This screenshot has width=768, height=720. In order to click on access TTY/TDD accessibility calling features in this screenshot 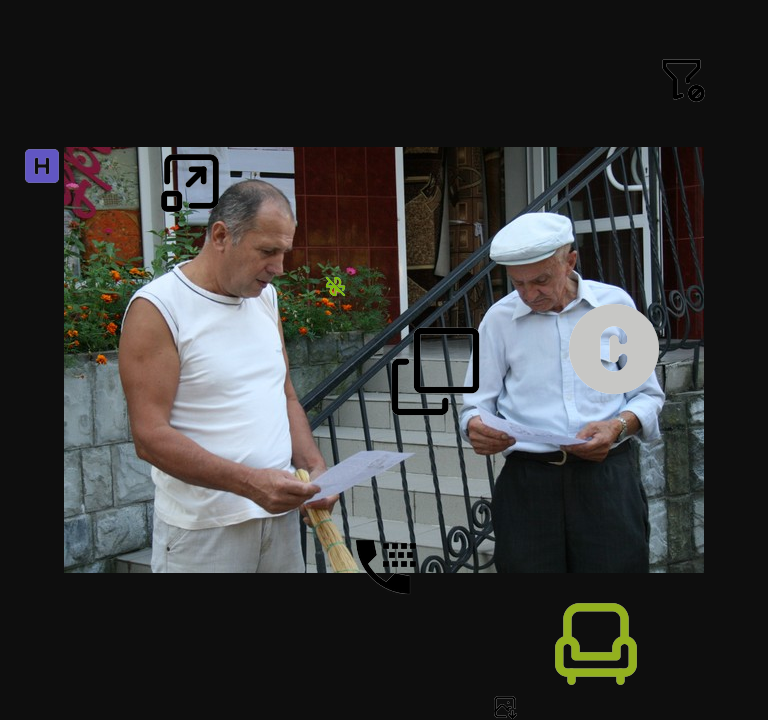, I will do `click(386, 567)`.